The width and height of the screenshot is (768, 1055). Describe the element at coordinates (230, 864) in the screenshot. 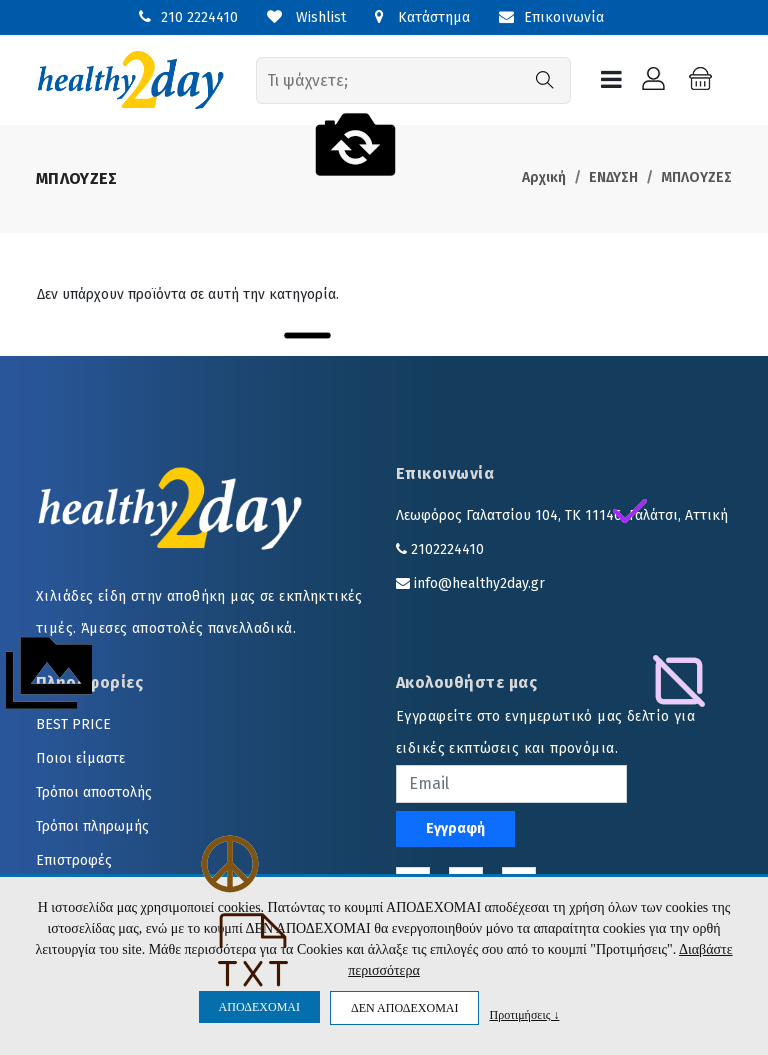

I see `peace symbol or anti-war indicator` at that location.